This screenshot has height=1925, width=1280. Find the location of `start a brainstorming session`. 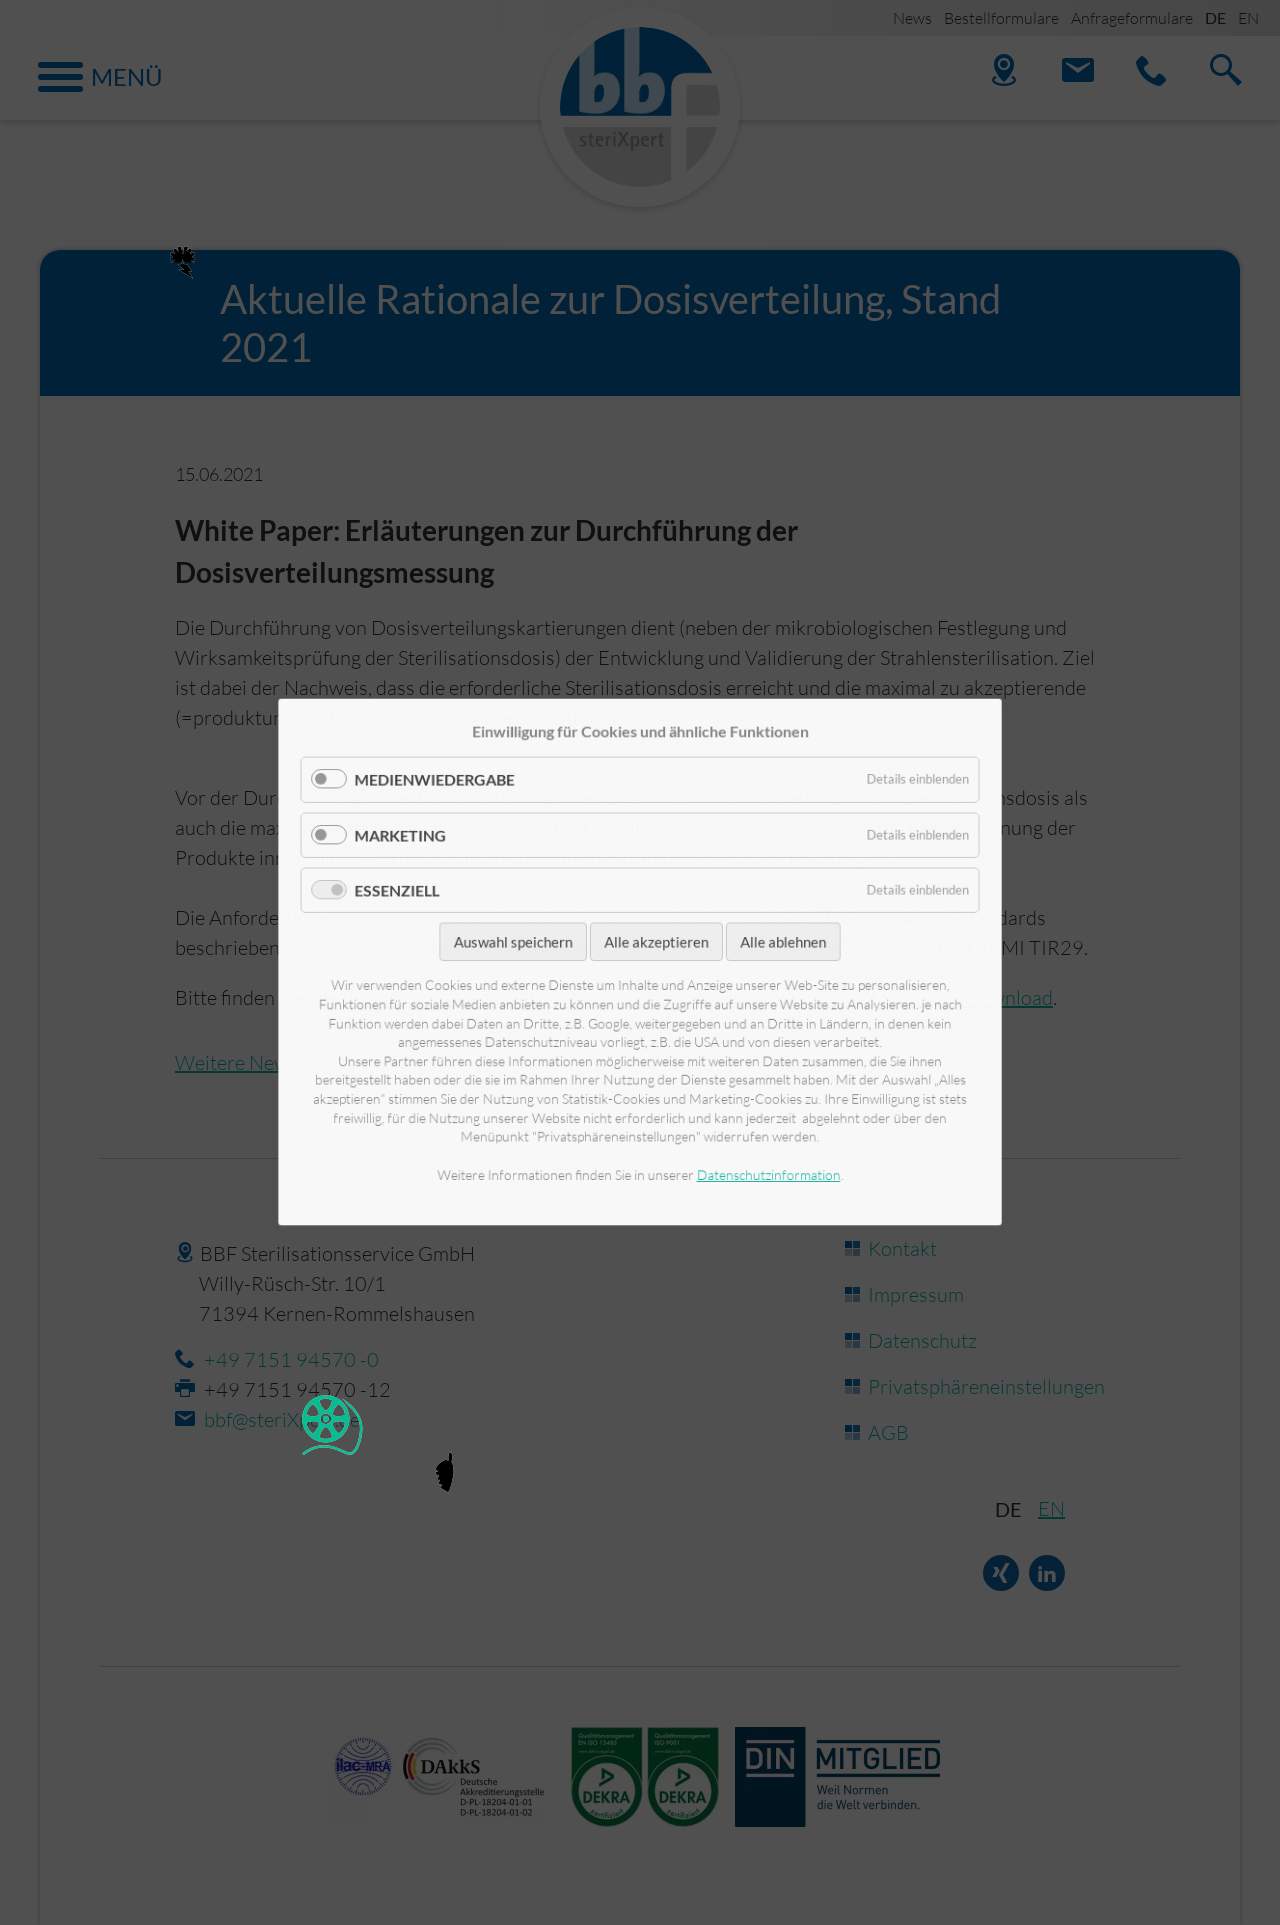

start a brainstorming session is located at coordinates (182, 262).